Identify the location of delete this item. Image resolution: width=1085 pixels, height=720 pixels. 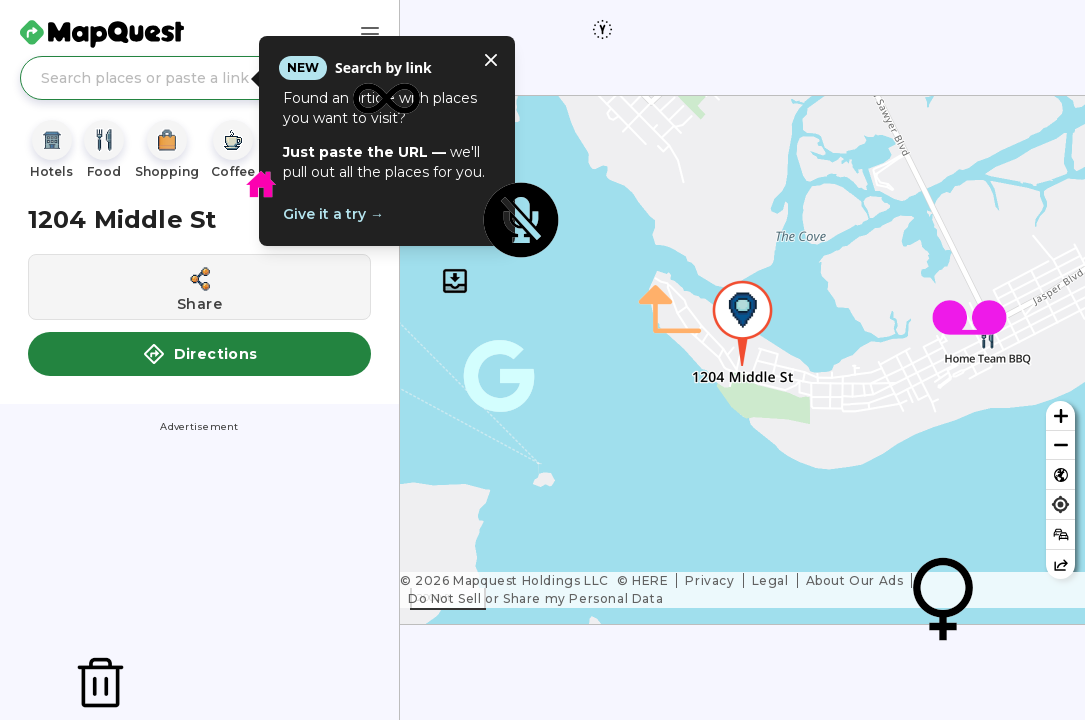
(100, 684).